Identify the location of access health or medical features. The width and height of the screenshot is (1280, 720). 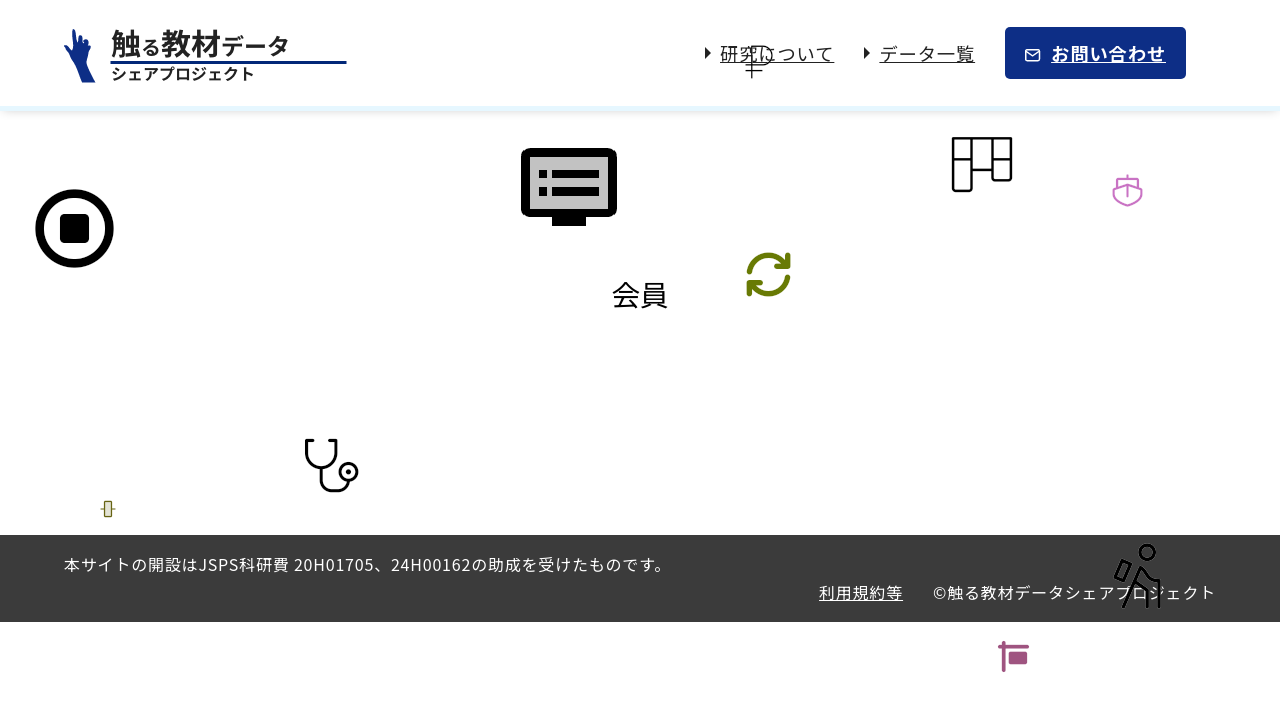
(327, 463).